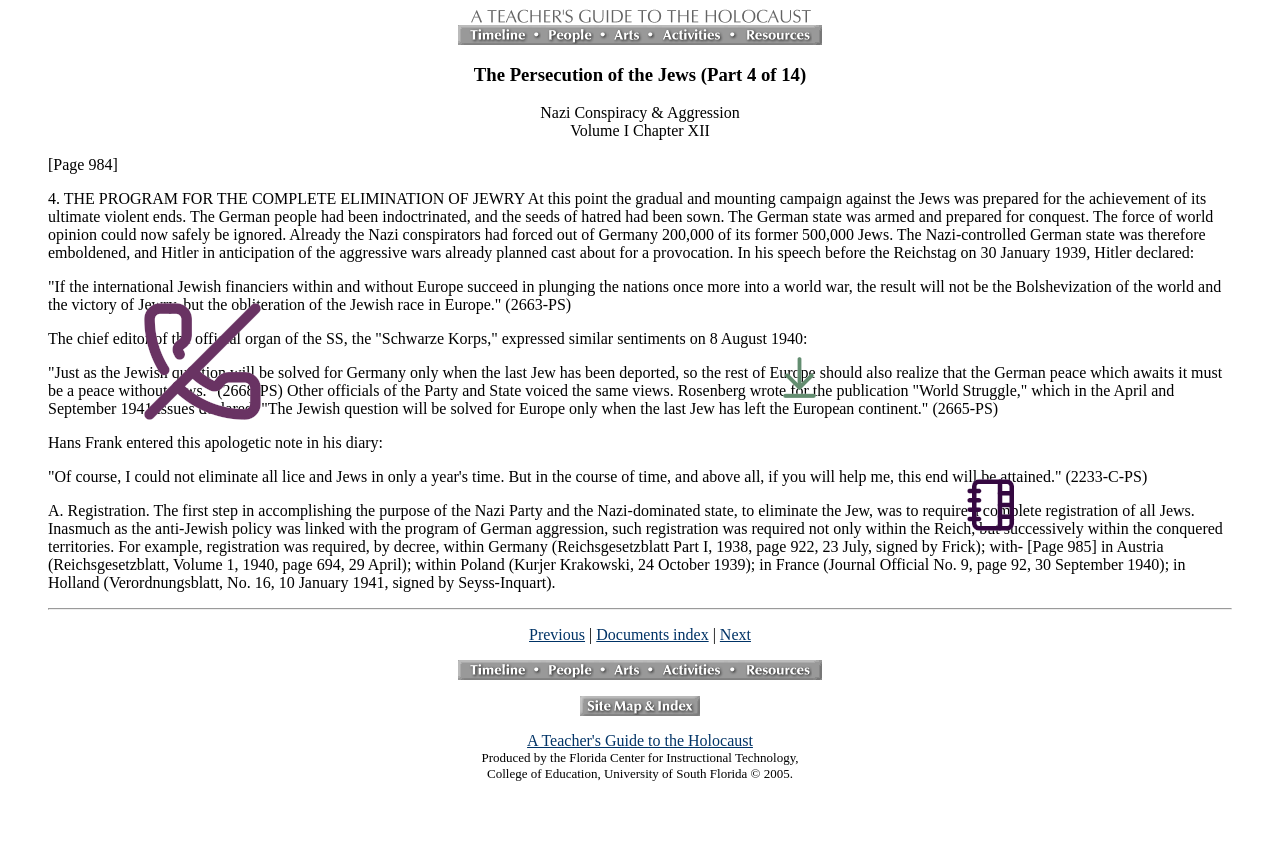 Image resolution: width=1280 pixels, height=864 pixels. What do you see at coordinates (799, 377) in the screenshot?
I see `download a file to your device` at bounding box center [799, 377].